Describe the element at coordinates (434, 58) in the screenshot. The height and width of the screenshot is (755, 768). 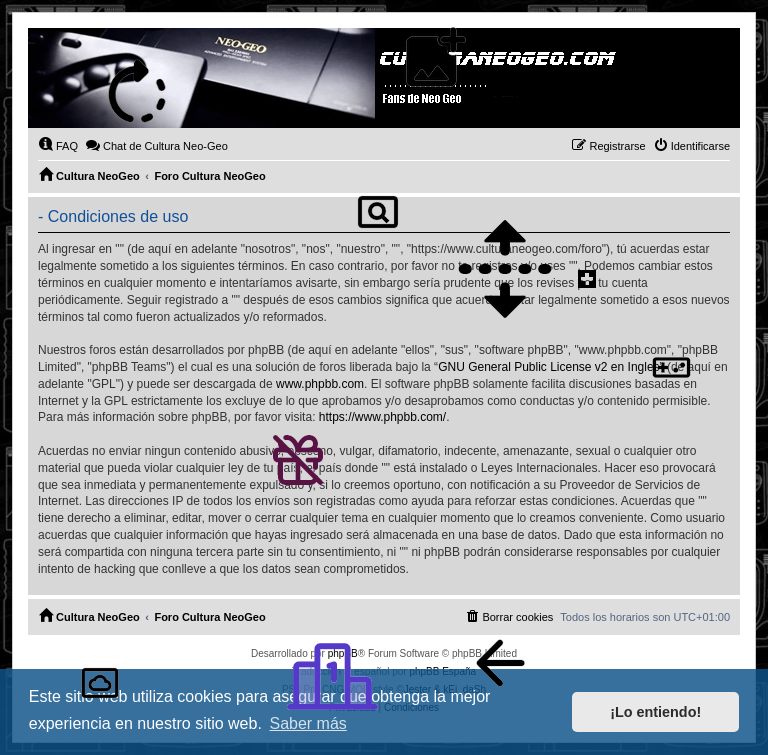
I see `add a new photo to your collection` at that location.